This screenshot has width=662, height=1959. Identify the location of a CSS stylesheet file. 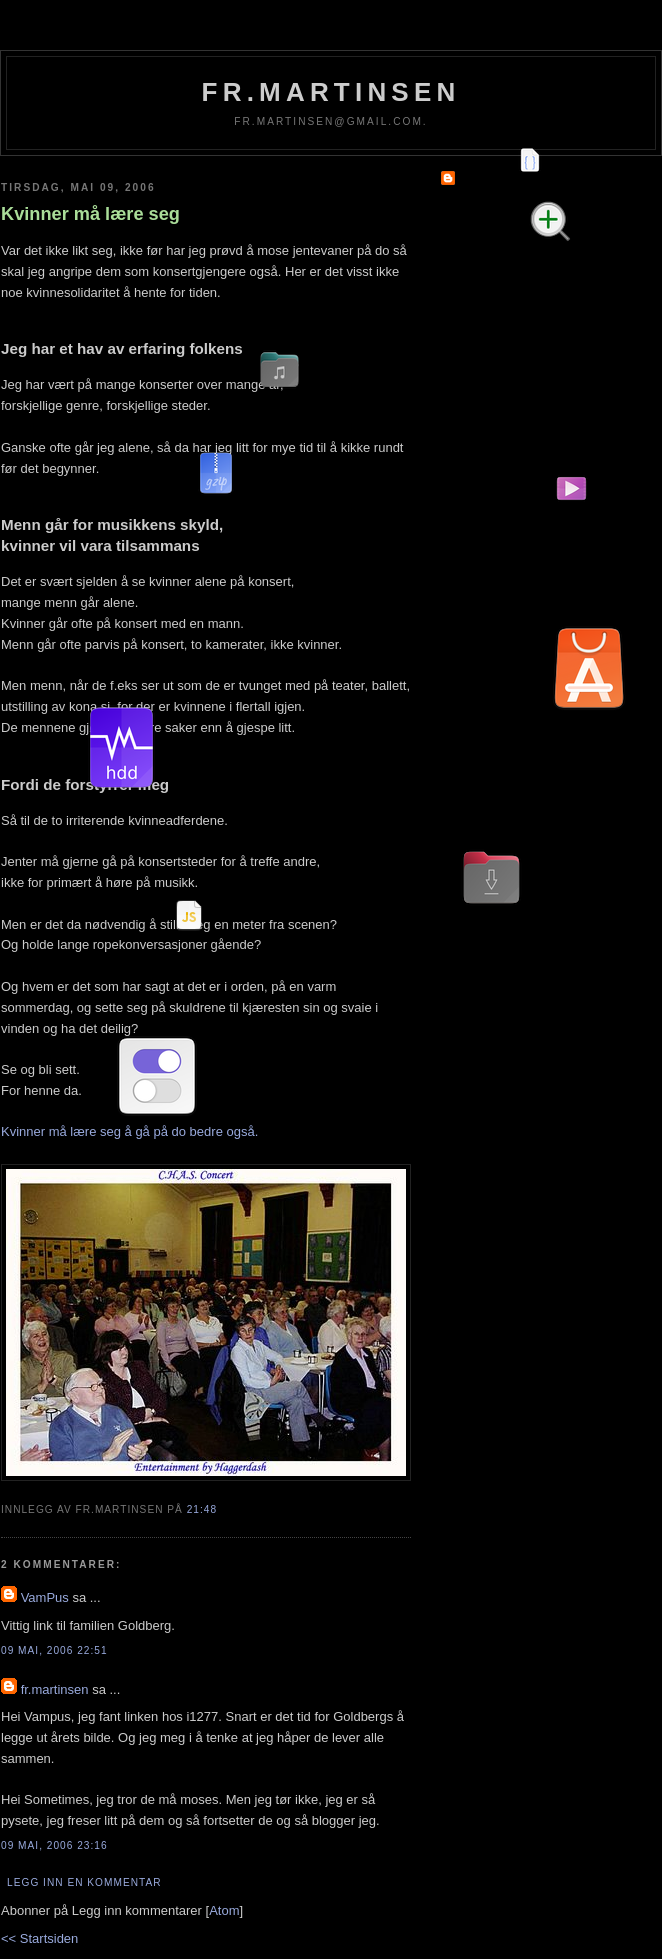
(530, 160).